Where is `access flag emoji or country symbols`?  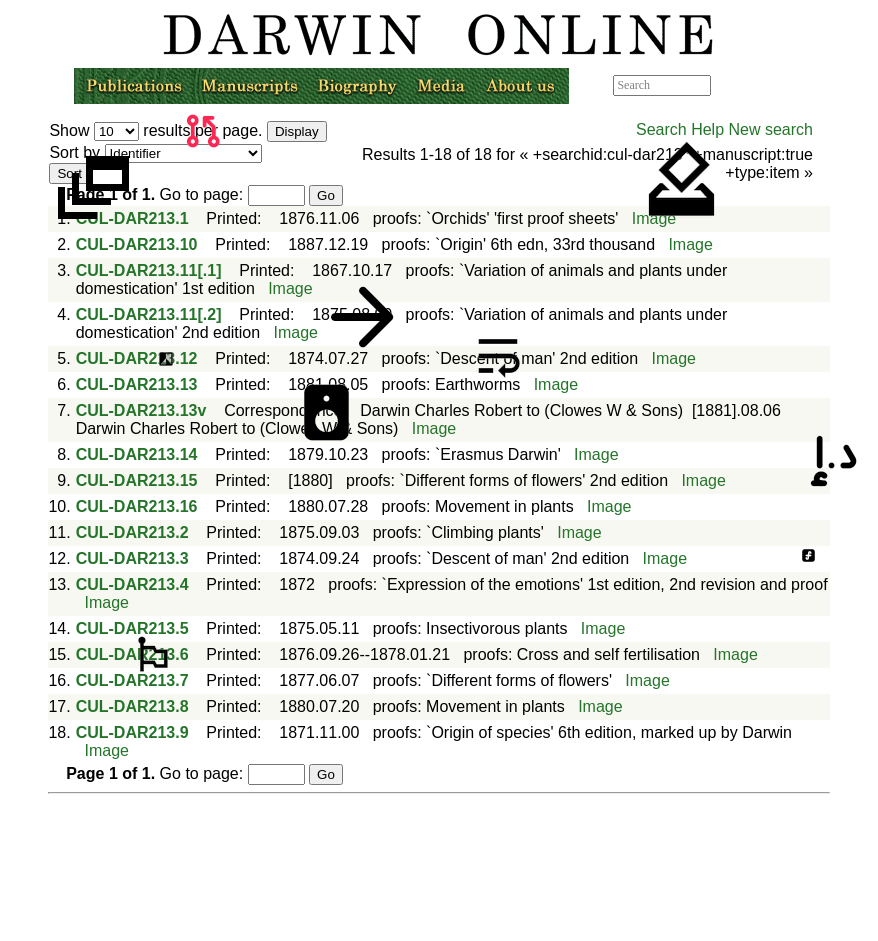 access flag emoji or country symbols is located at coordinates (153, 655).